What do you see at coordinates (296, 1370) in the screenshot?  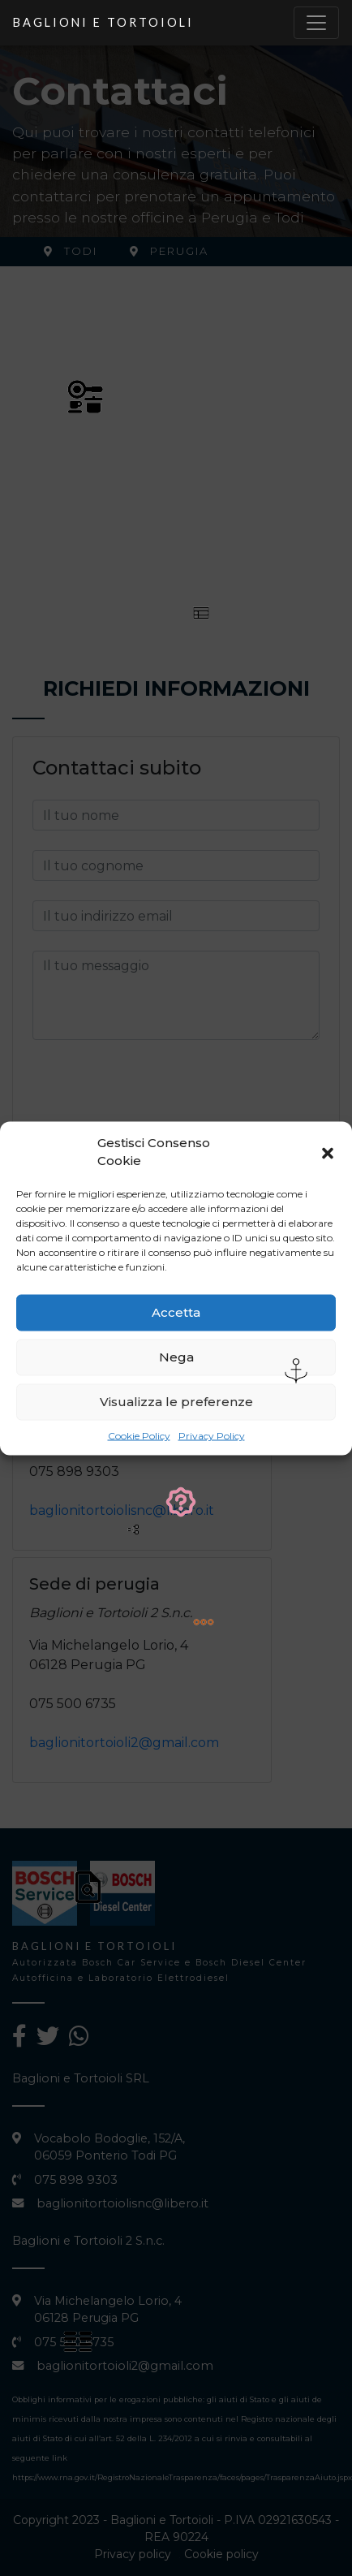 I see `anchor link to a specific section on the page` at bounding box center [296, 1370].